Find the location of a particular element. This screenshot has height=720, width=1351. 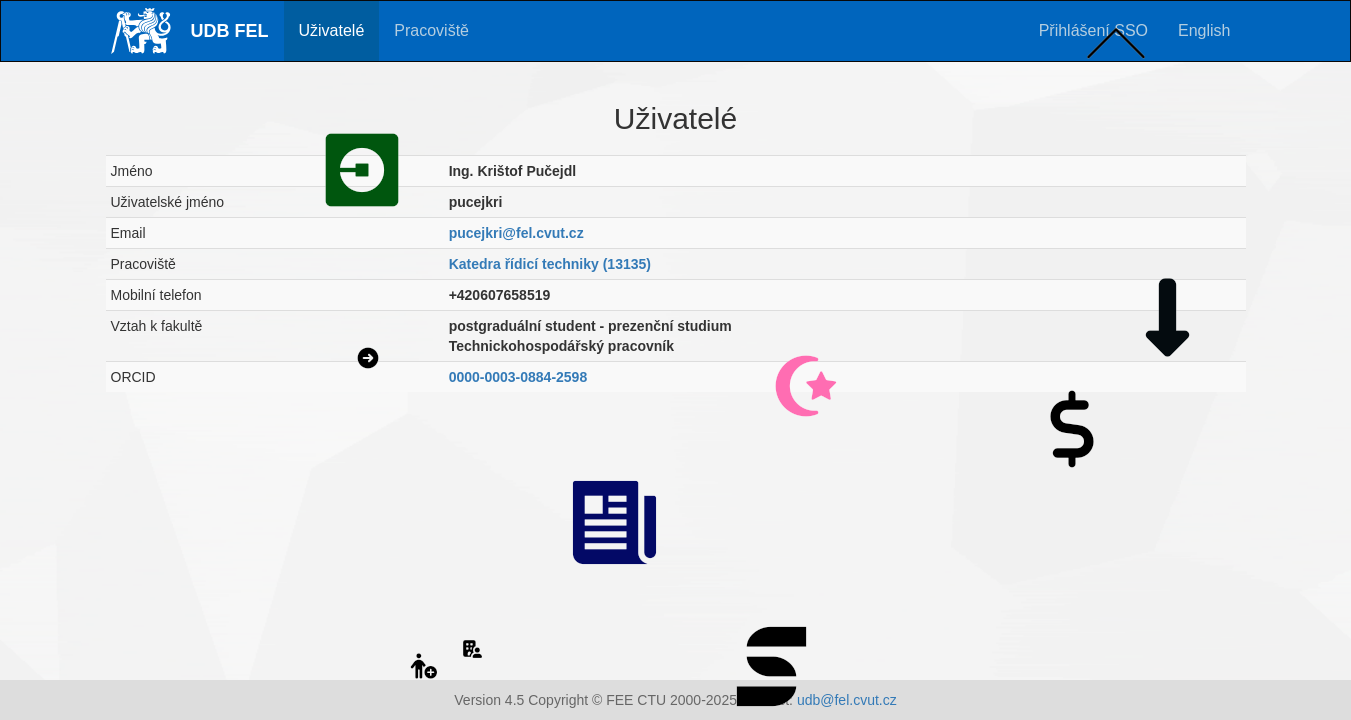

proceed to the next step is located at coordinates (368, 358).